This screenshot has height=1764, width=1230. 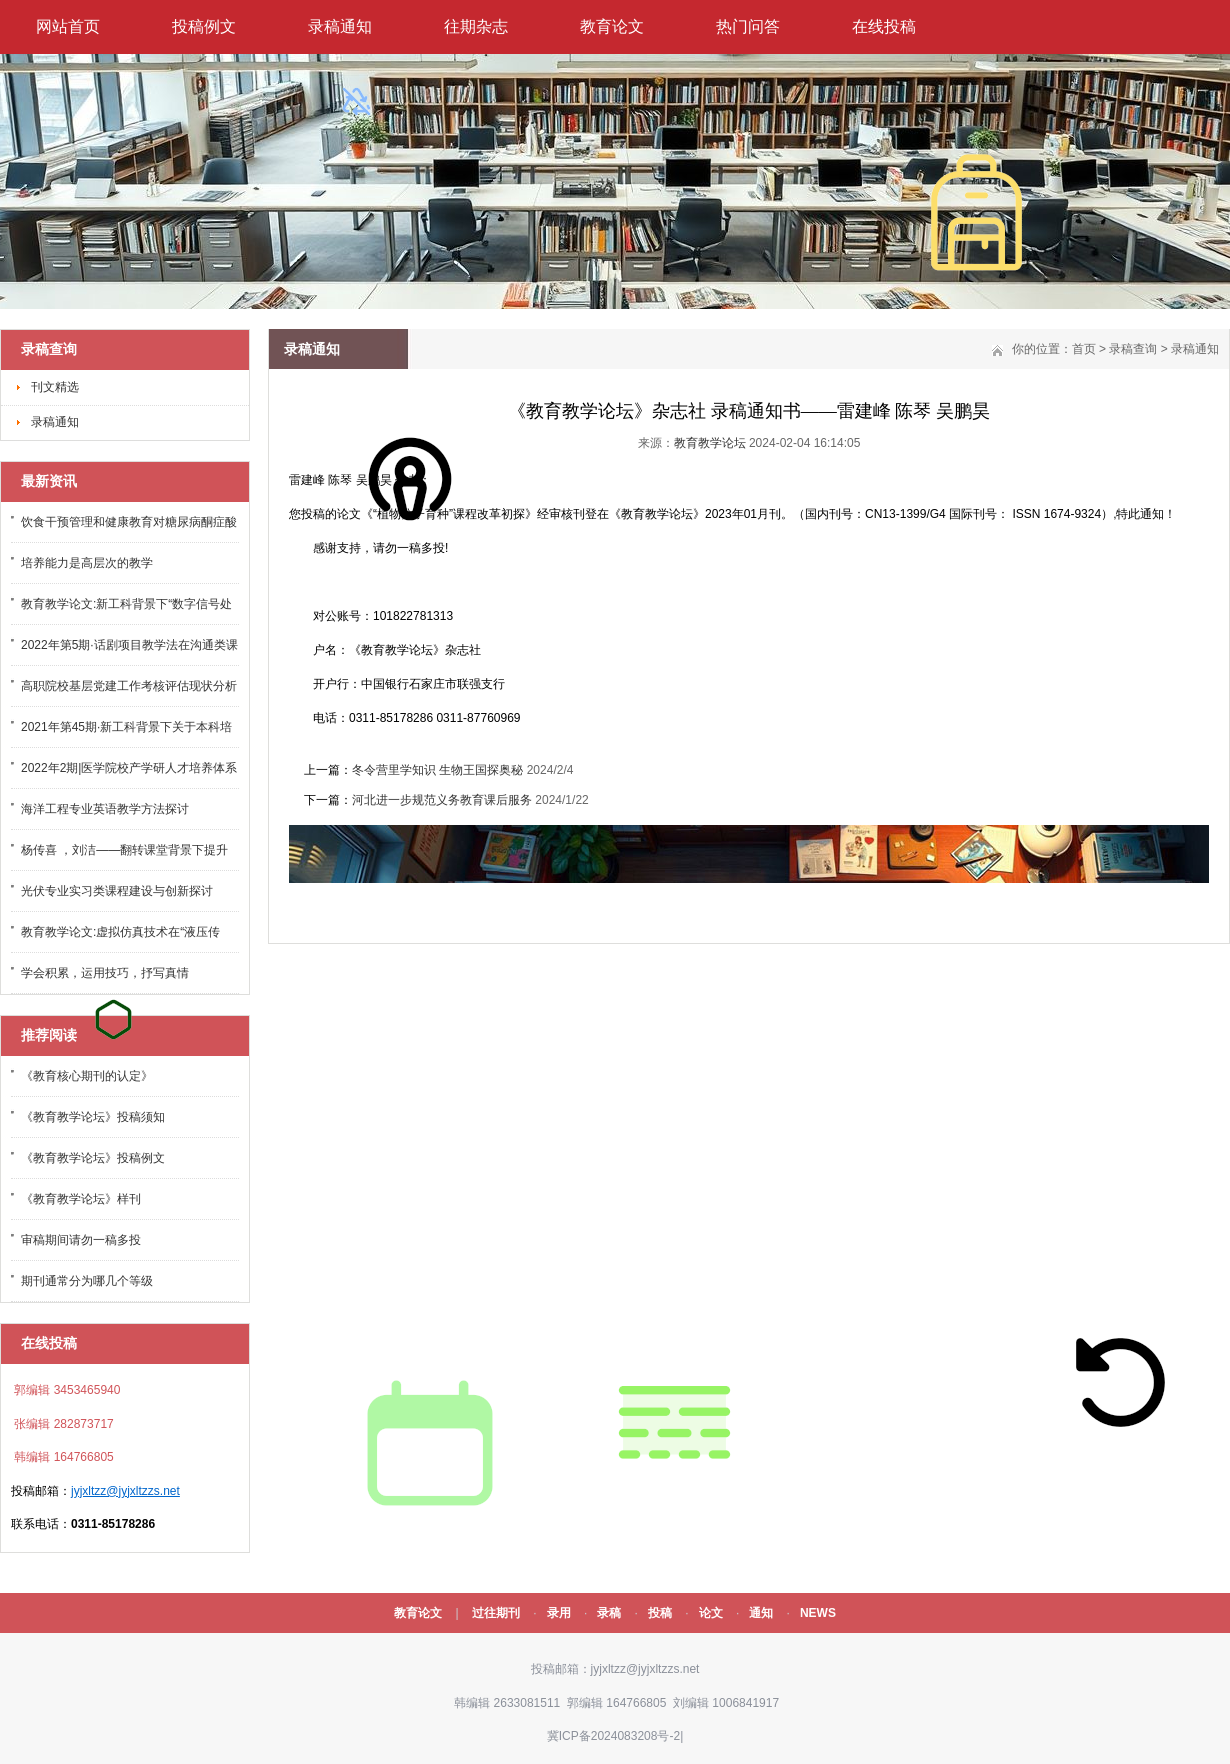 What do you see at coordinates (430, 1443) in the screenshot?
I see `view calendar or schedule` at bounding box center [430, 1443].